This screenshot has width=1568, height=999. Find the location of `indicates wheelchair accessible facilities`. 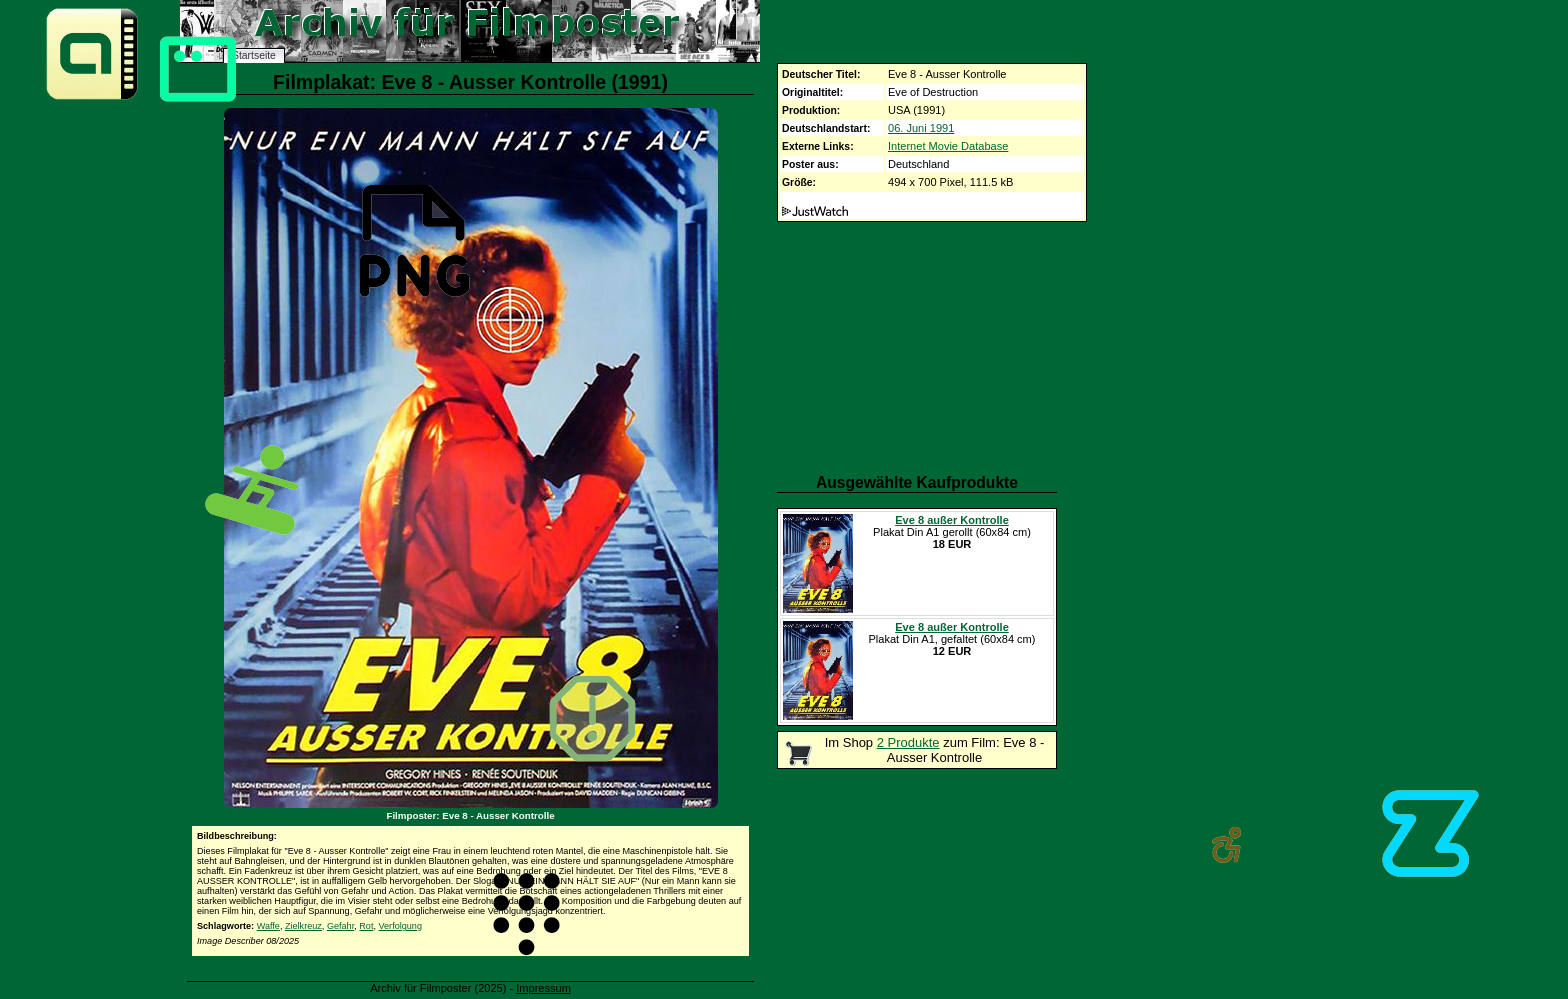

indicates wheelchair accessible facilities is located at coordinates (1227, 845).